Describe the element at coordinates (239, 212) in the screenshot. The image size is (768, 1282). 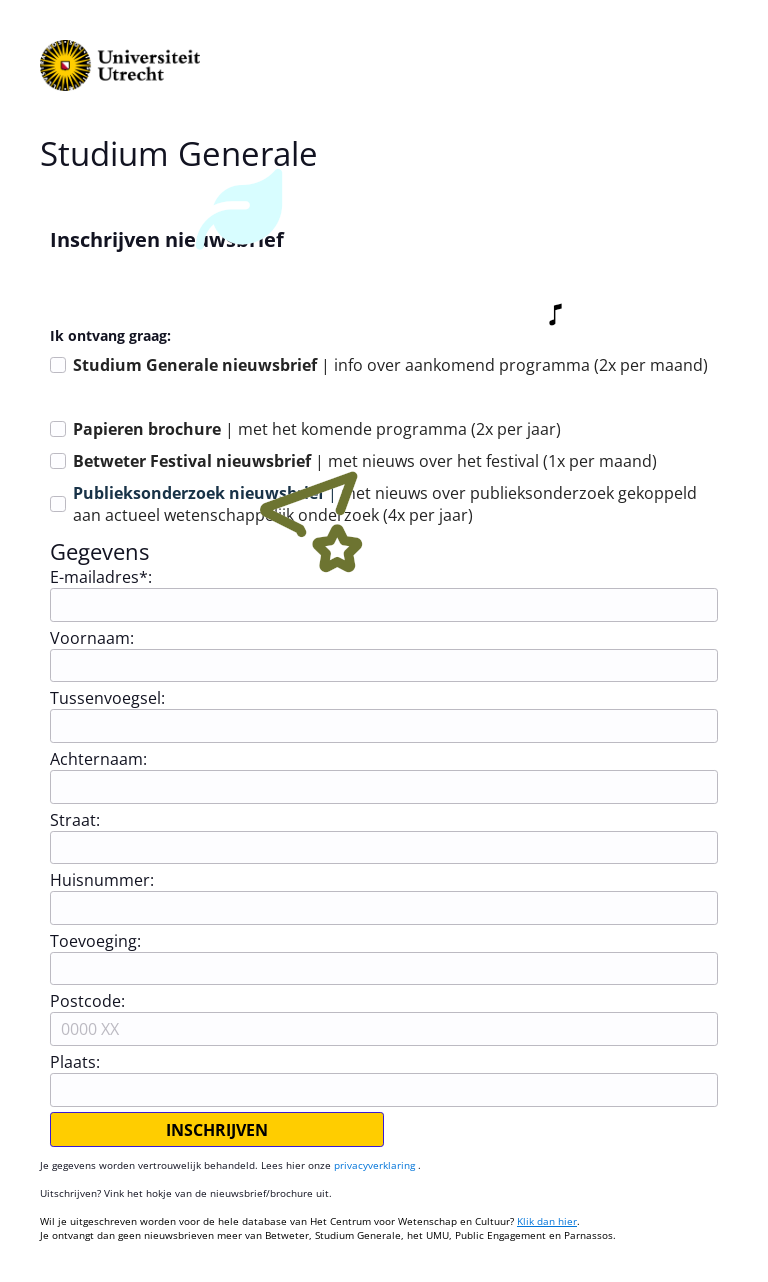
I see `indicates eco-friendly or sustainable option` at that location.